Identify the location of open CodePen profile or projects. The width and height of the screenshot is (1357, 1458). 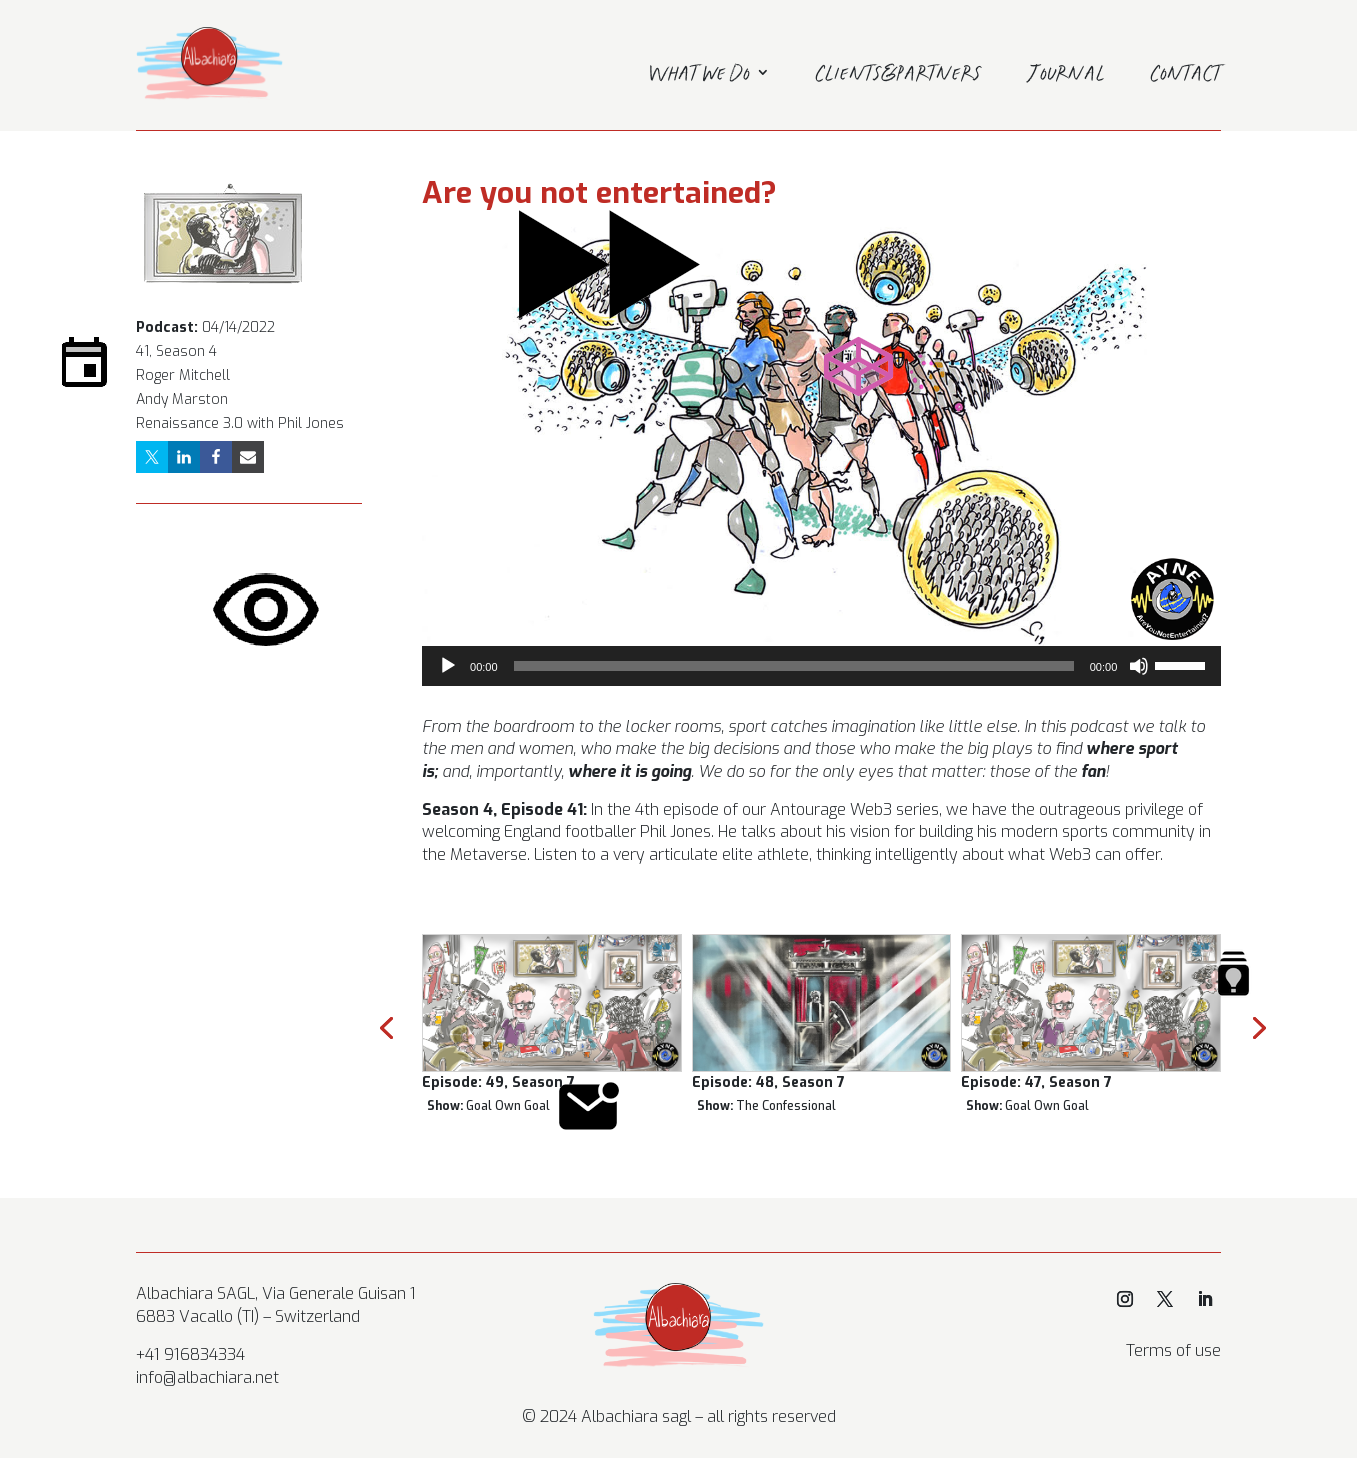
(858, 366).